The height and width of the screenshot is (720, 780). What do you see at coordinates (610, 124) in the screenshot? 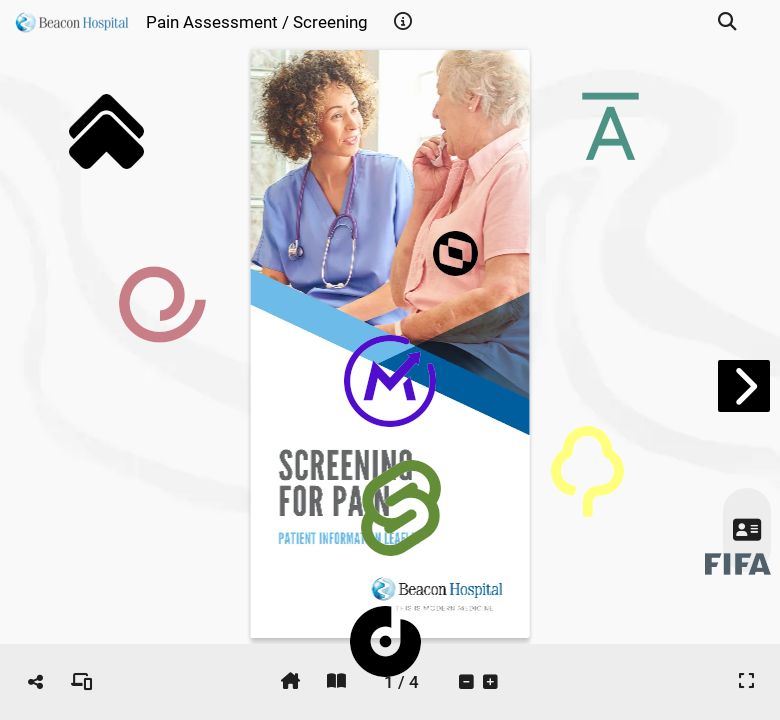
I see `apply overline formatting to selected text` at bounding box center [610, 124].